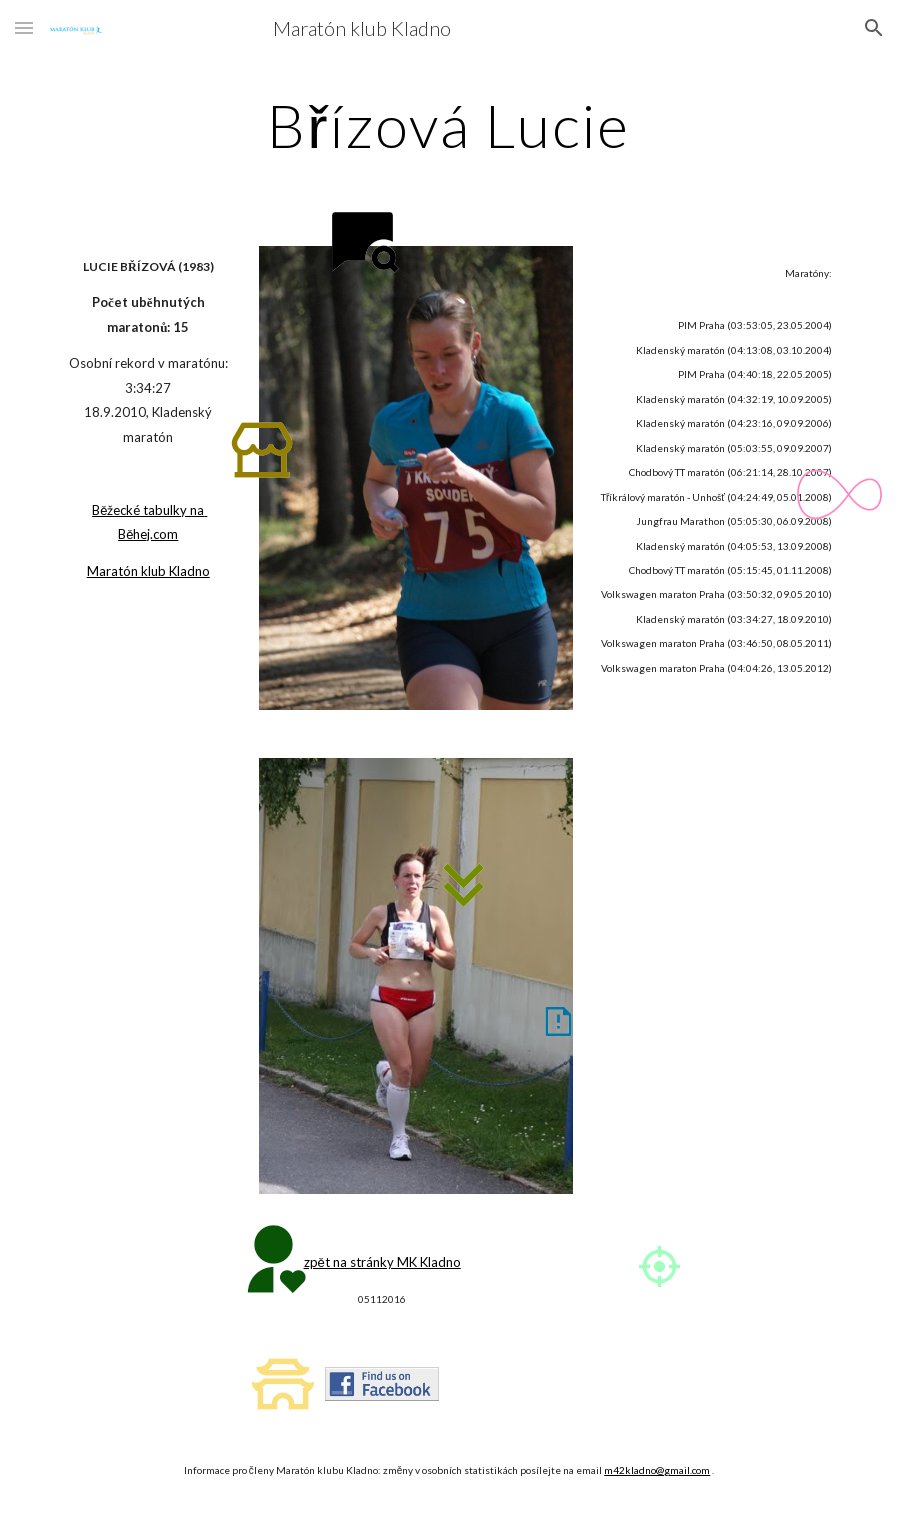 The height and width of the screenshot is (1513, 898). What do you see at coordinates (558, 1021) in the screenshot?
I see `indicates a file with an error or issue` at bounding box center [558, 1021].